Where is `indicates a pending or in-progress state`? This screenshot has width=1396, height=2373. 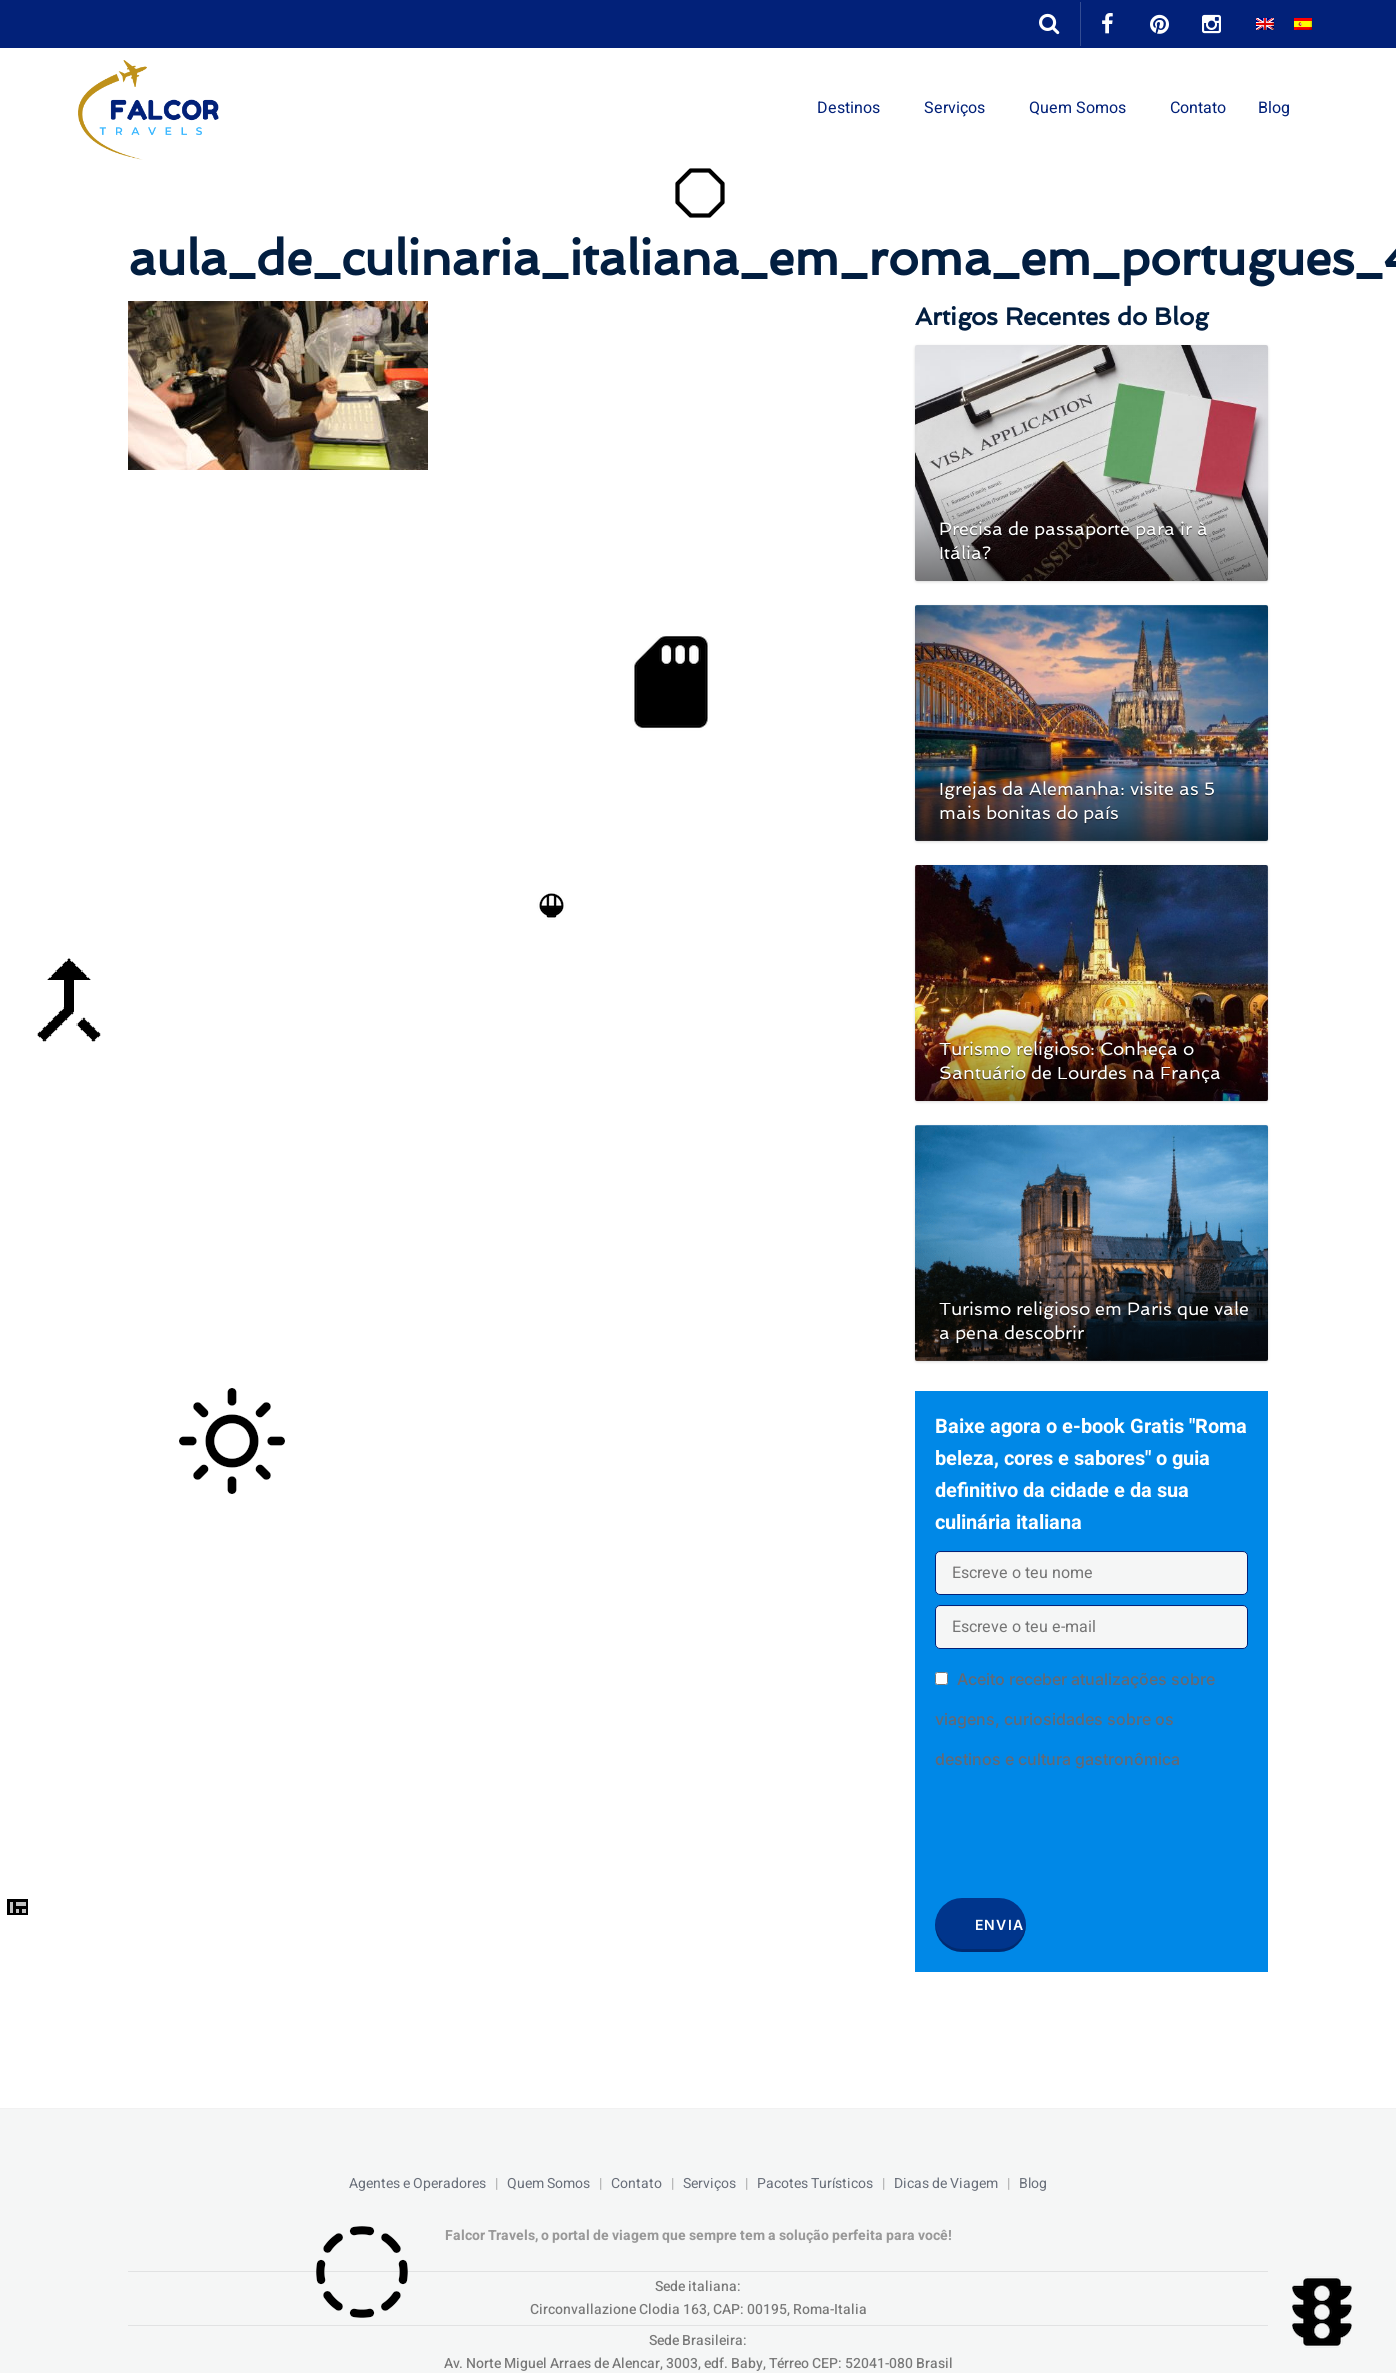
indicates a pending or in-progress state is located at coordinates (362, 2272).